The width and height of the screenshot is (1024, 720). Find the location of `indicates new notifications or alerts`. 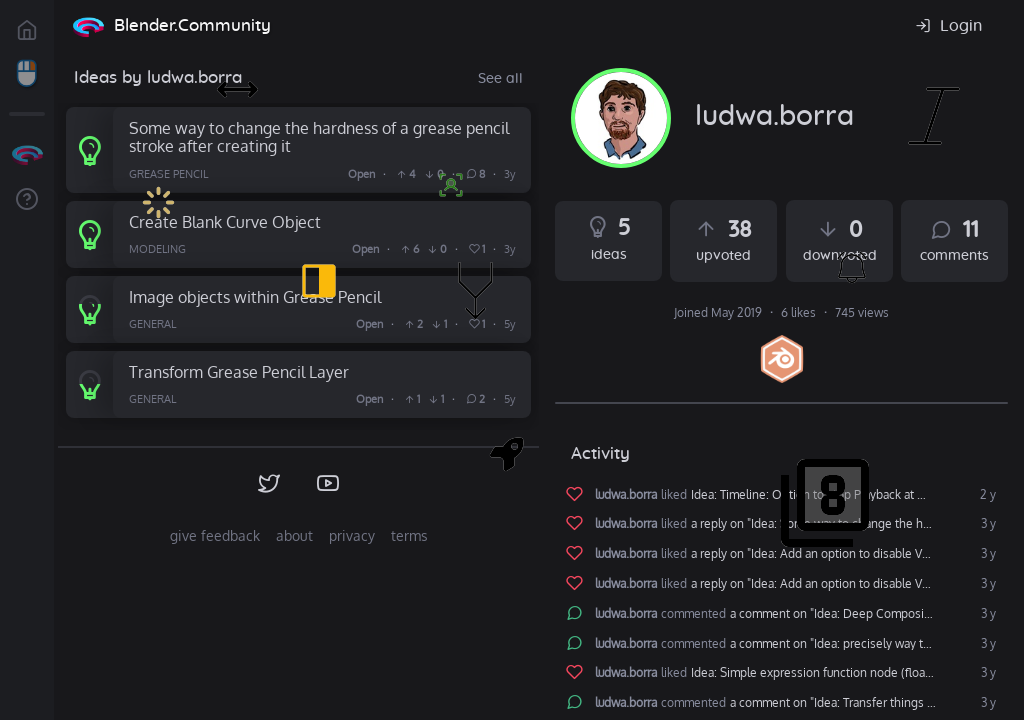

indicates new notifications or alerts is located at coordinates (852, 268).